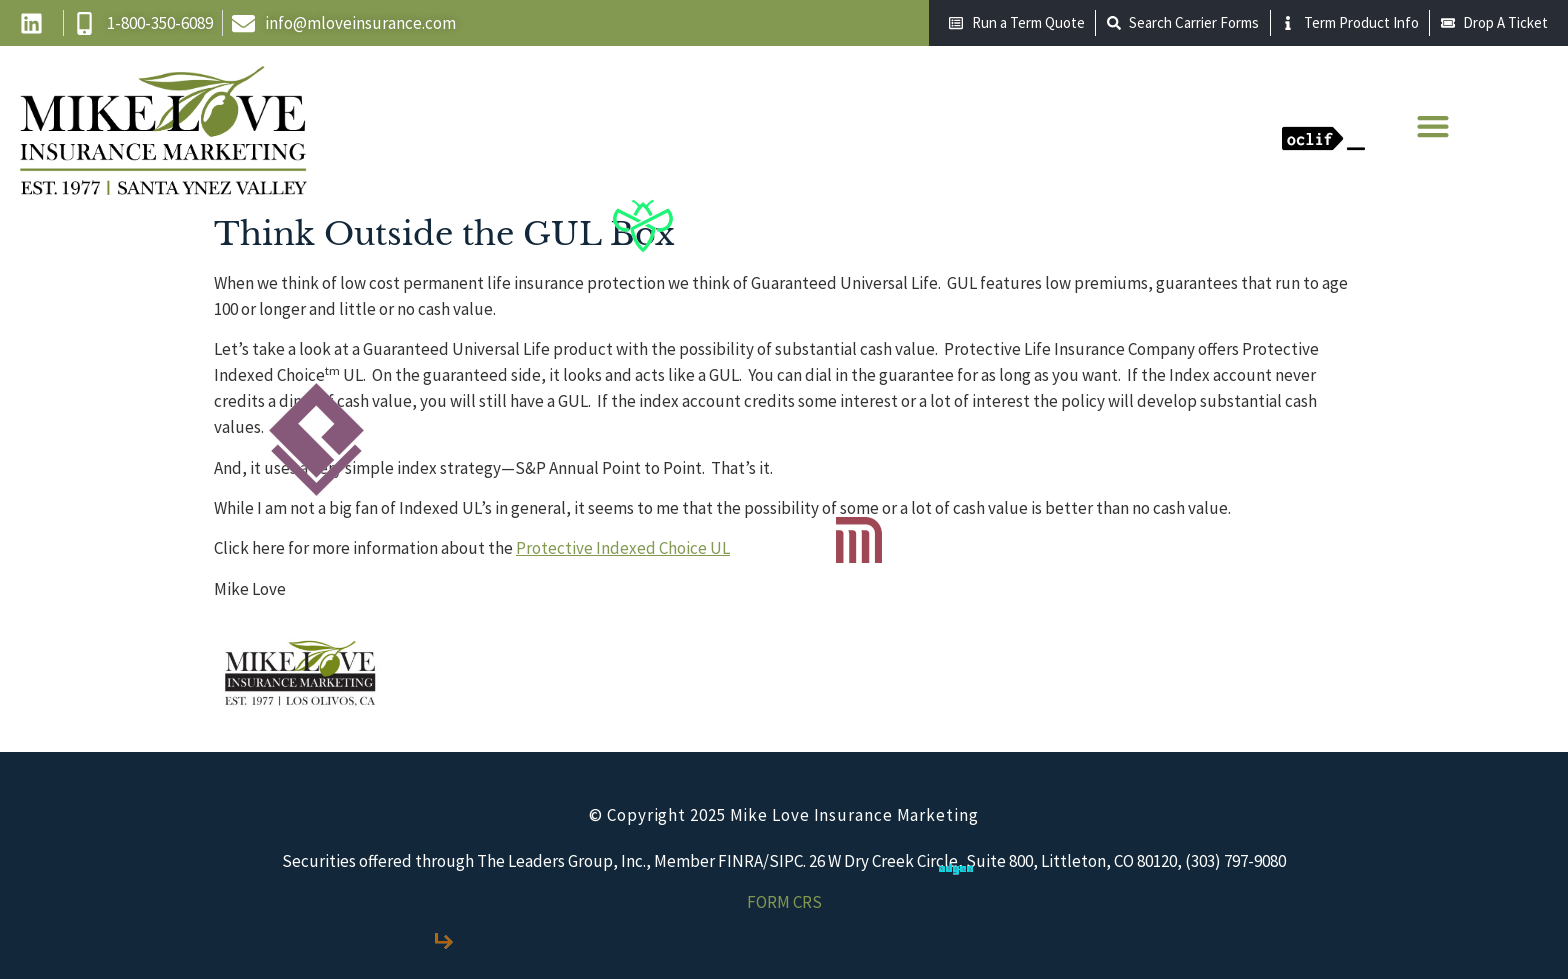  I want to click on intigriti bug bounty platform logo, so click(643, 226).